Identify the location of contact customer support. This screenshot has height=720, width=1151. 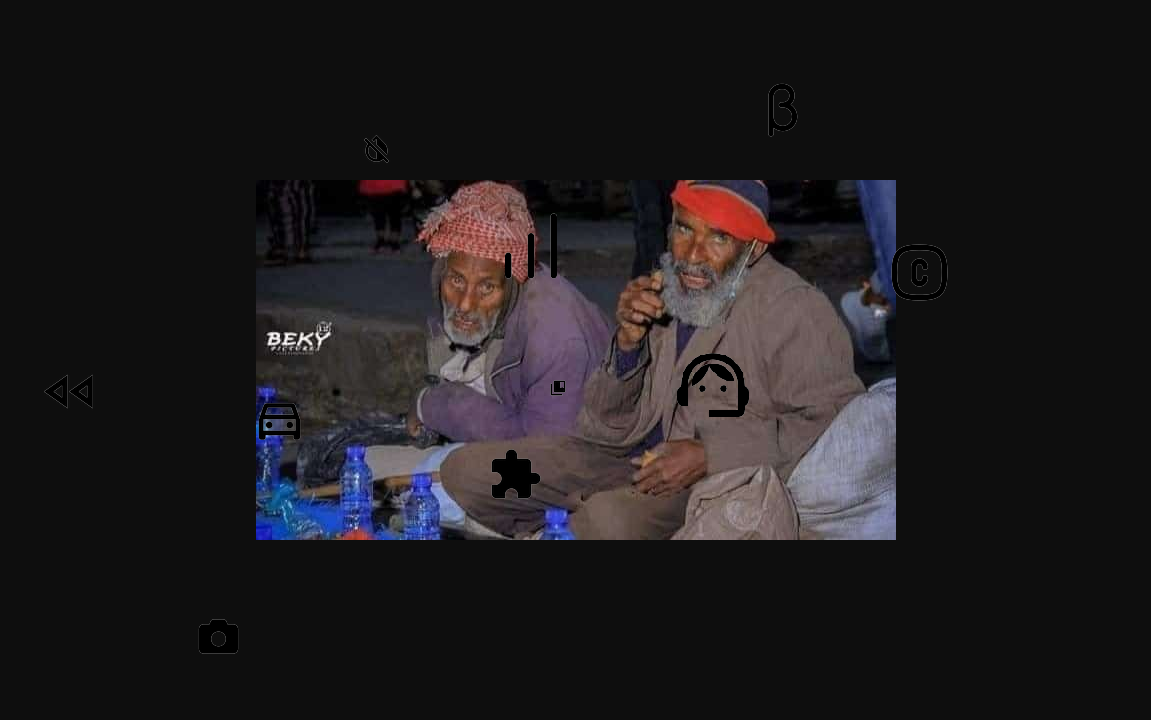
(713, 385).